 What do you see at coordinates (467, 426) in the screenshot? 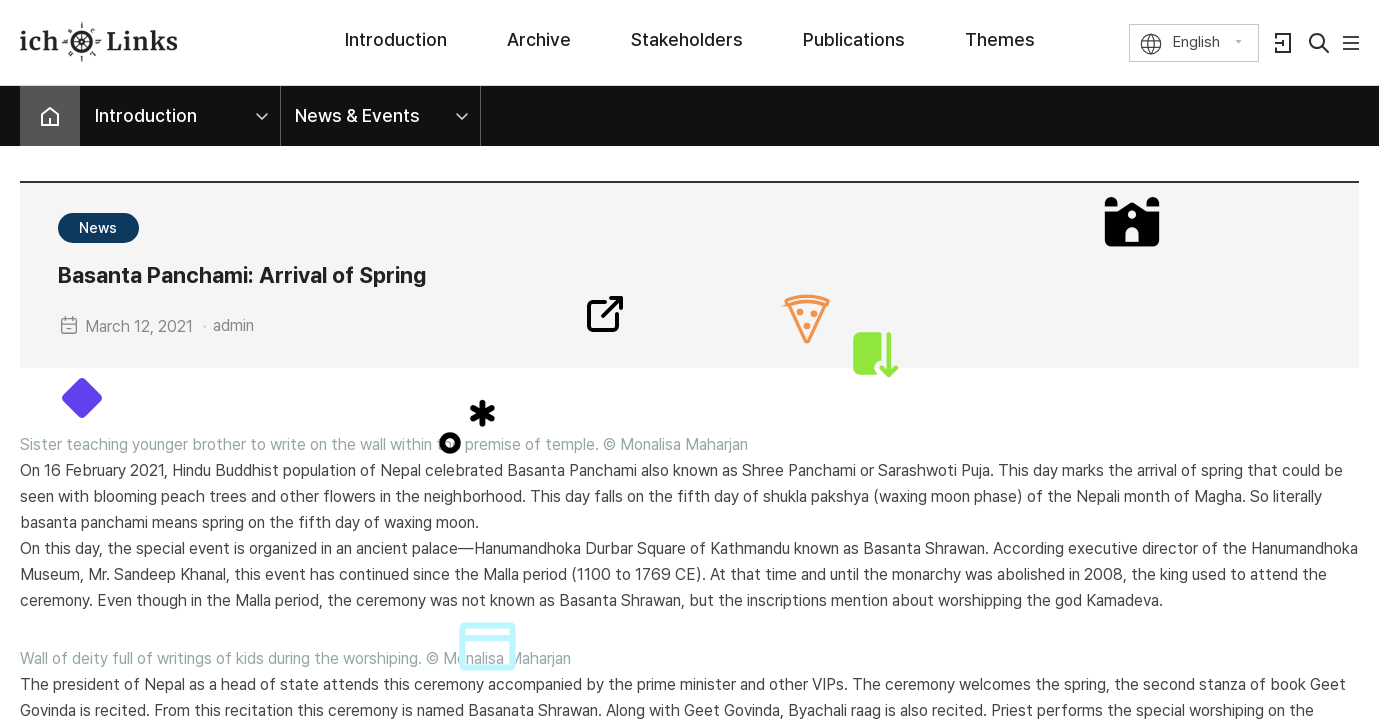
I see `toggle regular expression search mode` at bounding box center [467, 426].